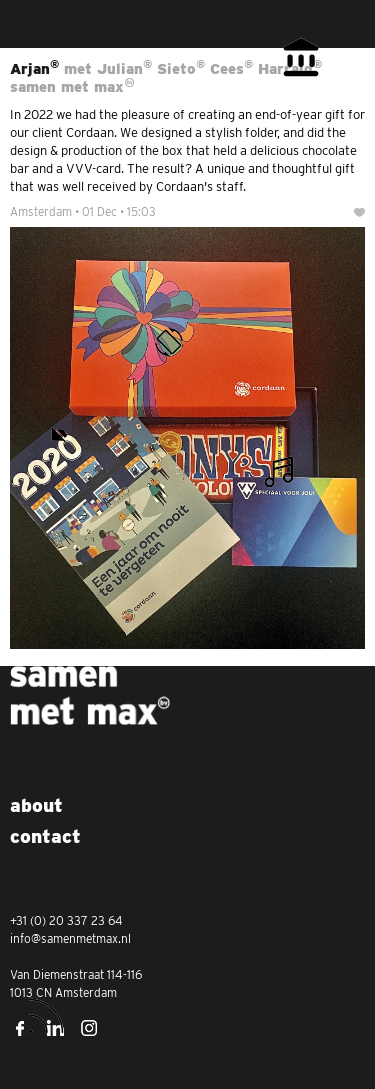 This screenshot has height=1089, width=375. What do you see at coordinates (280, 472) in the screenshot?
I see `access music or audio library` at bounding box center [280, 472].